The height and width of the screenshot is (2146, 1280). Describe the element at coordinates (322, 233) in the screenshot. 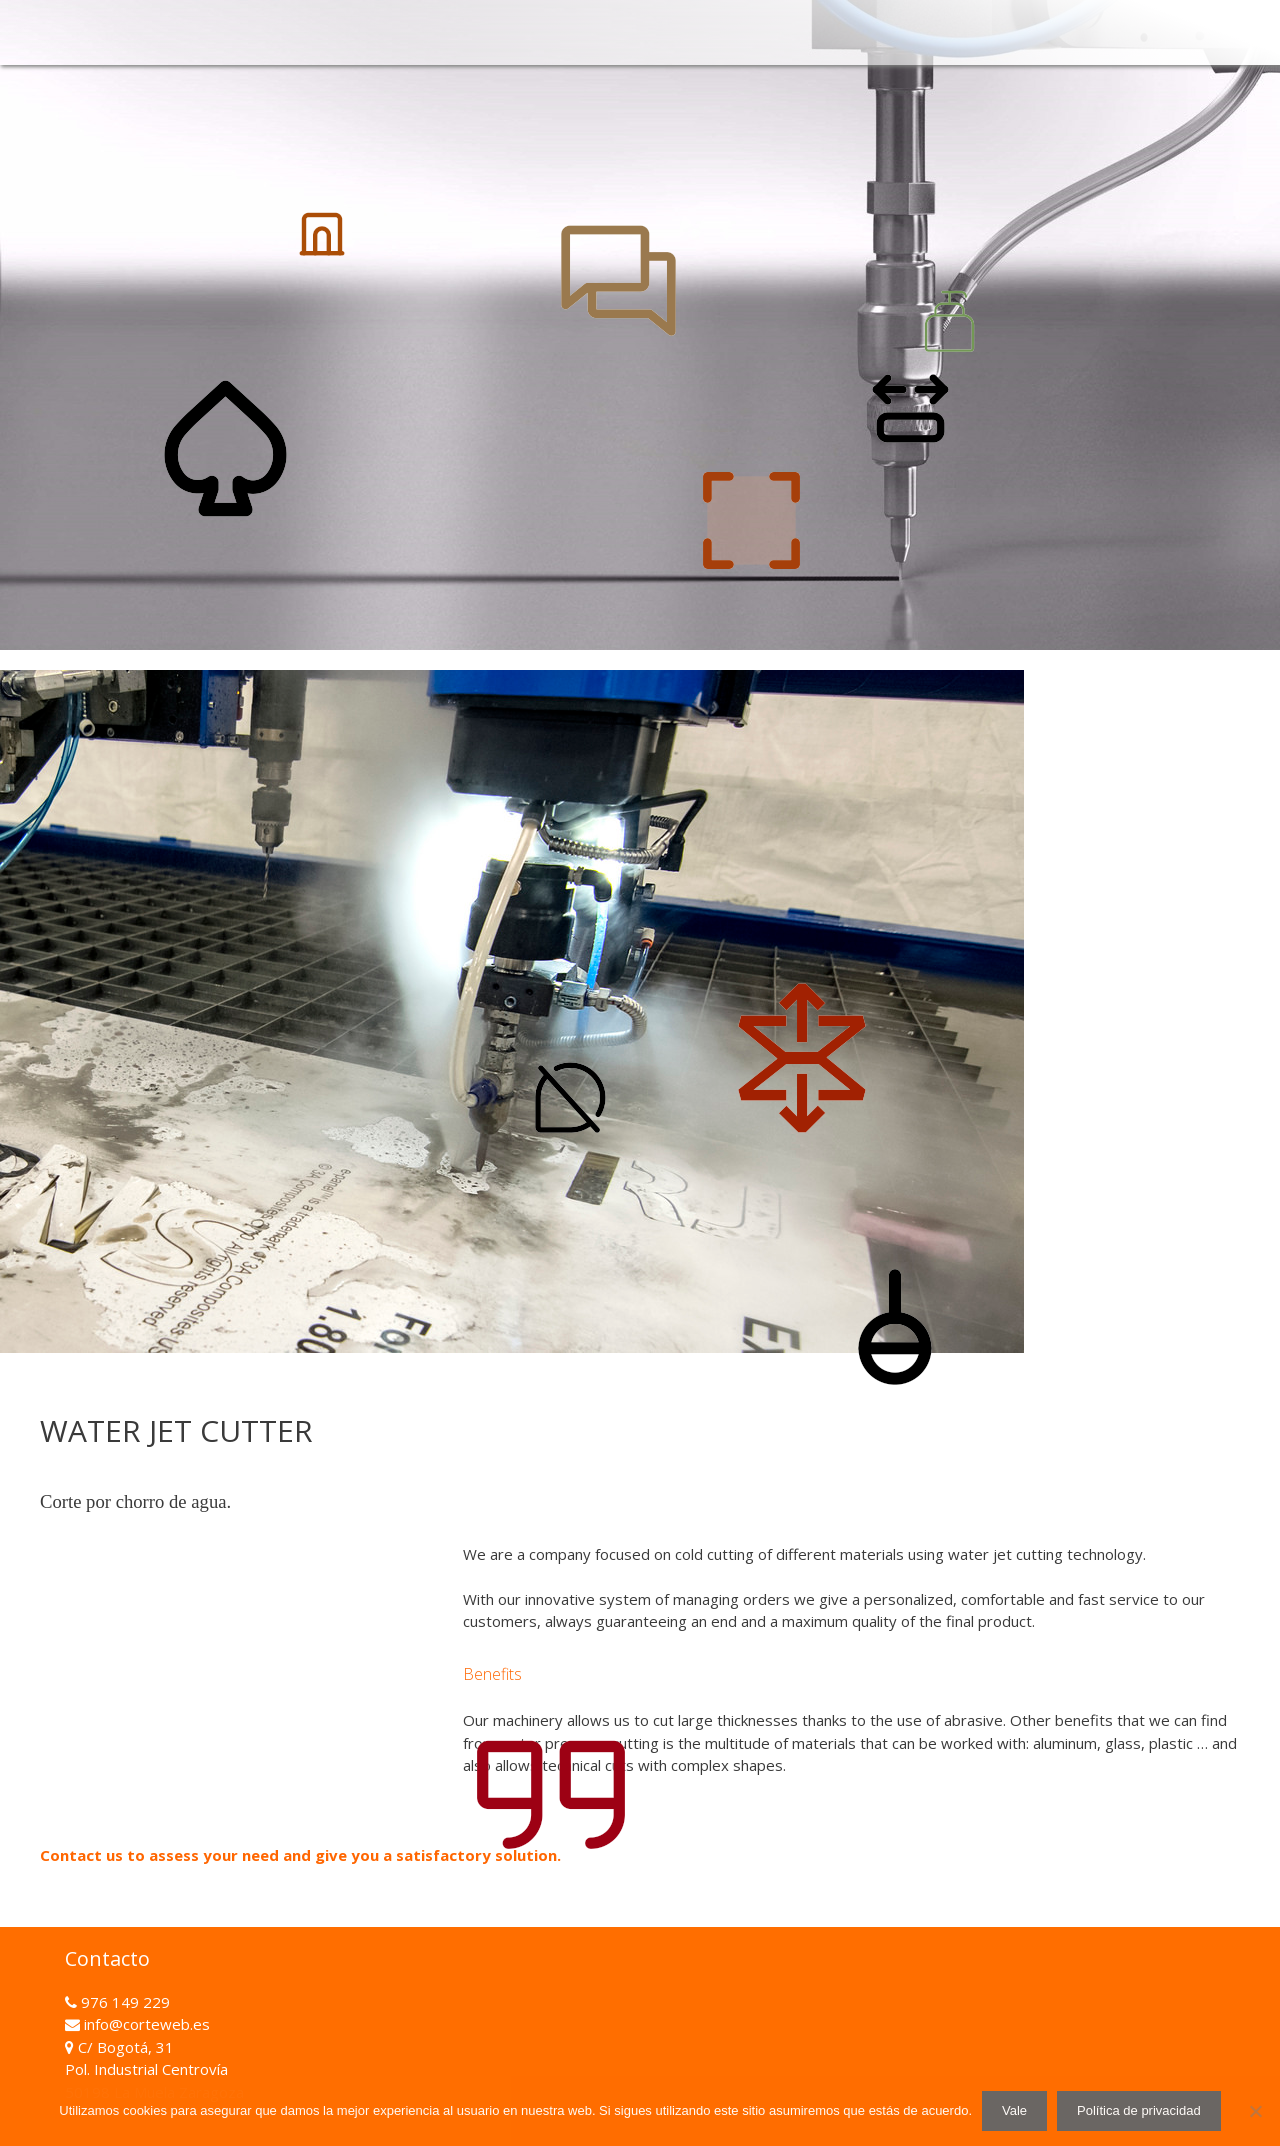

I see `view building or property details` at that location.